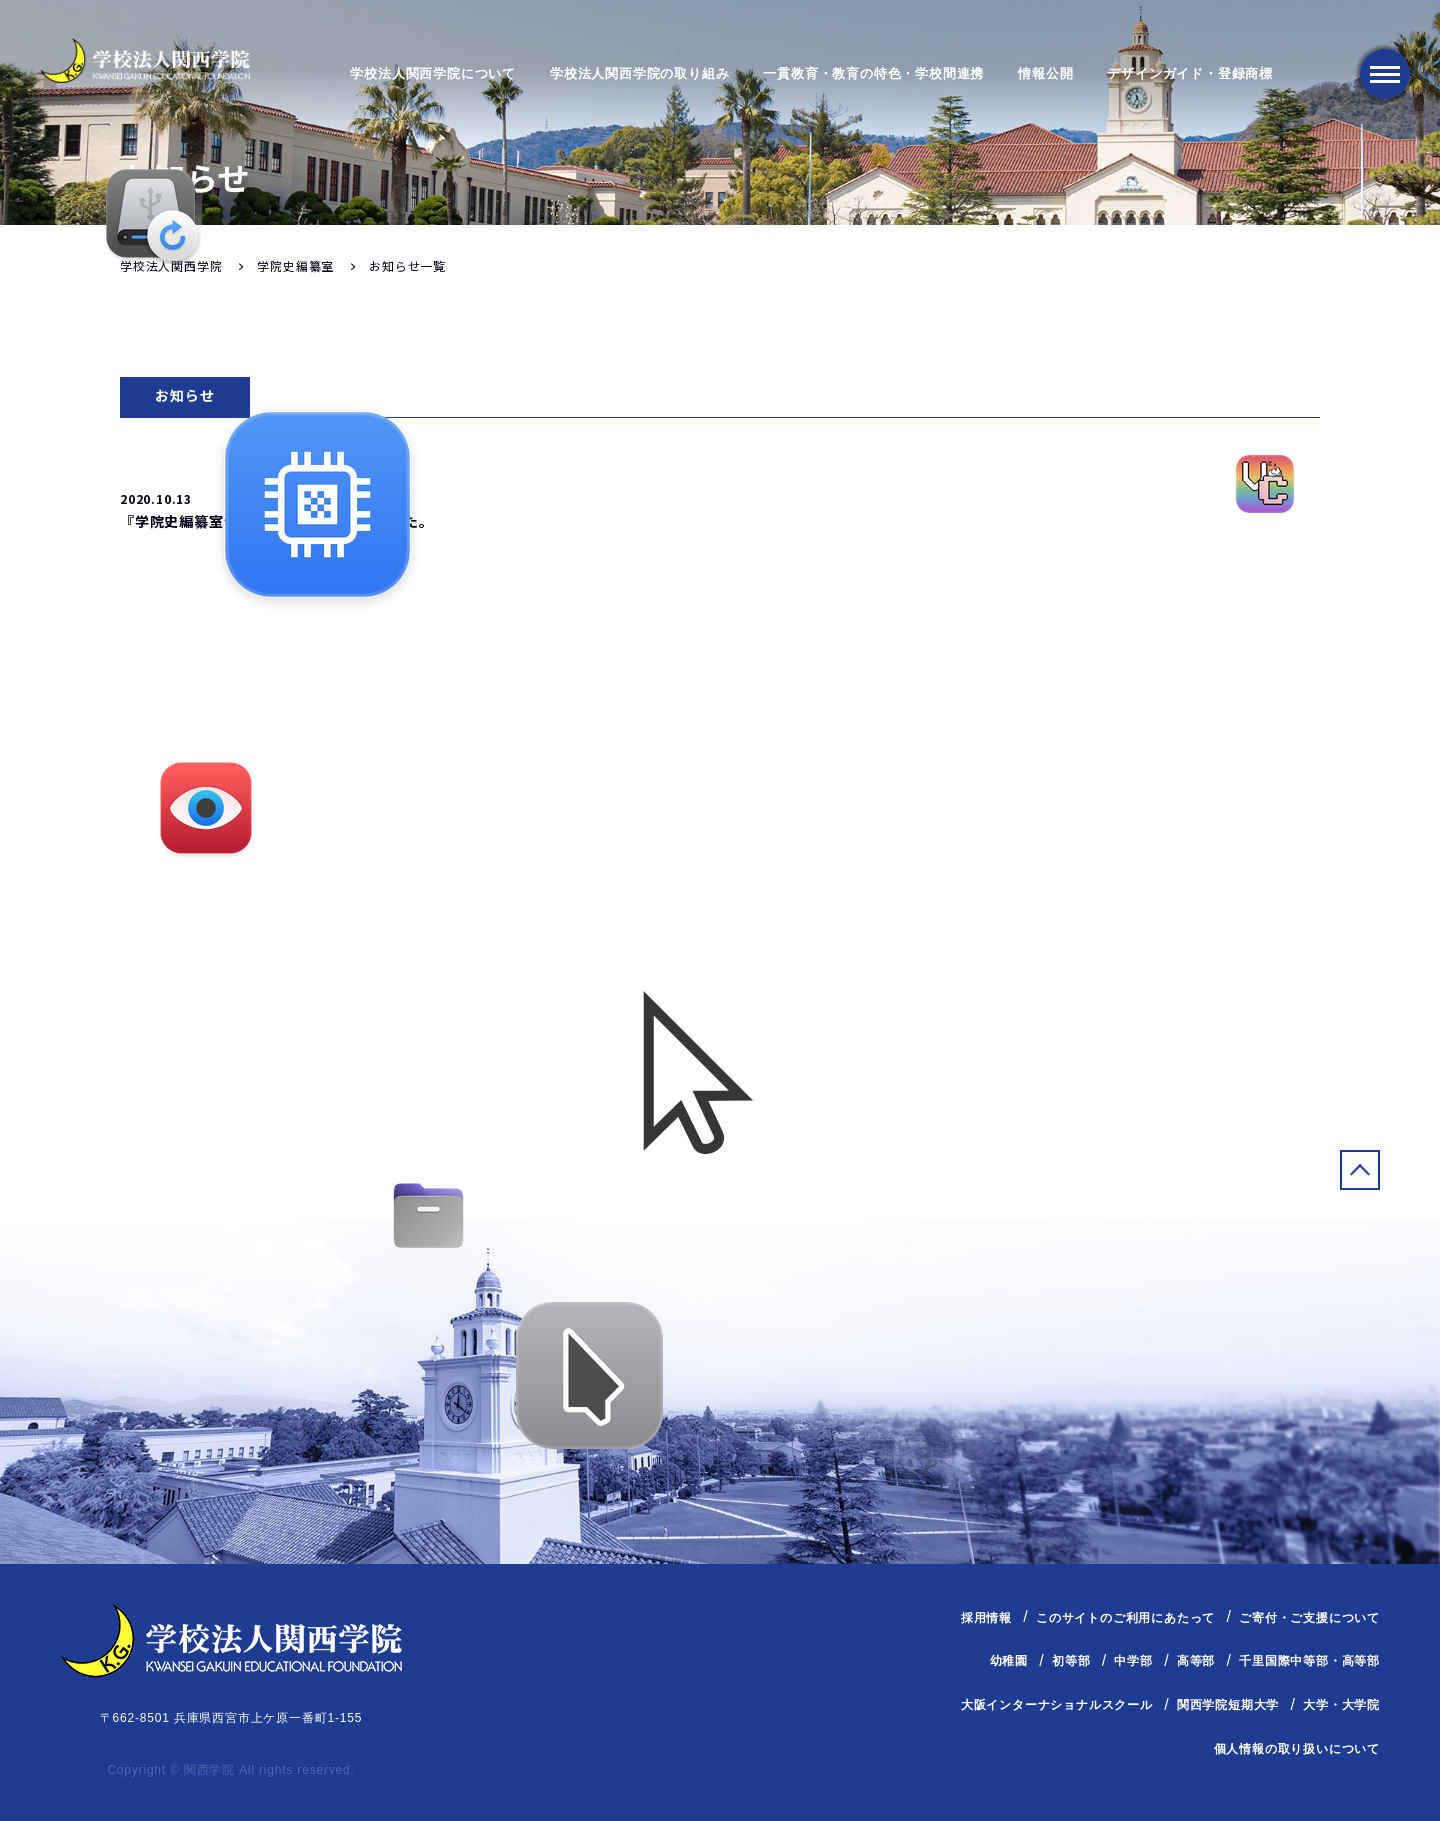 The height and width of the screenshot is (1821, 1440). What do you see at coordinates (1265, 483) in the screenshot?
I see `open vesktop, a discord client mod` at bounding box center [1265, 483].